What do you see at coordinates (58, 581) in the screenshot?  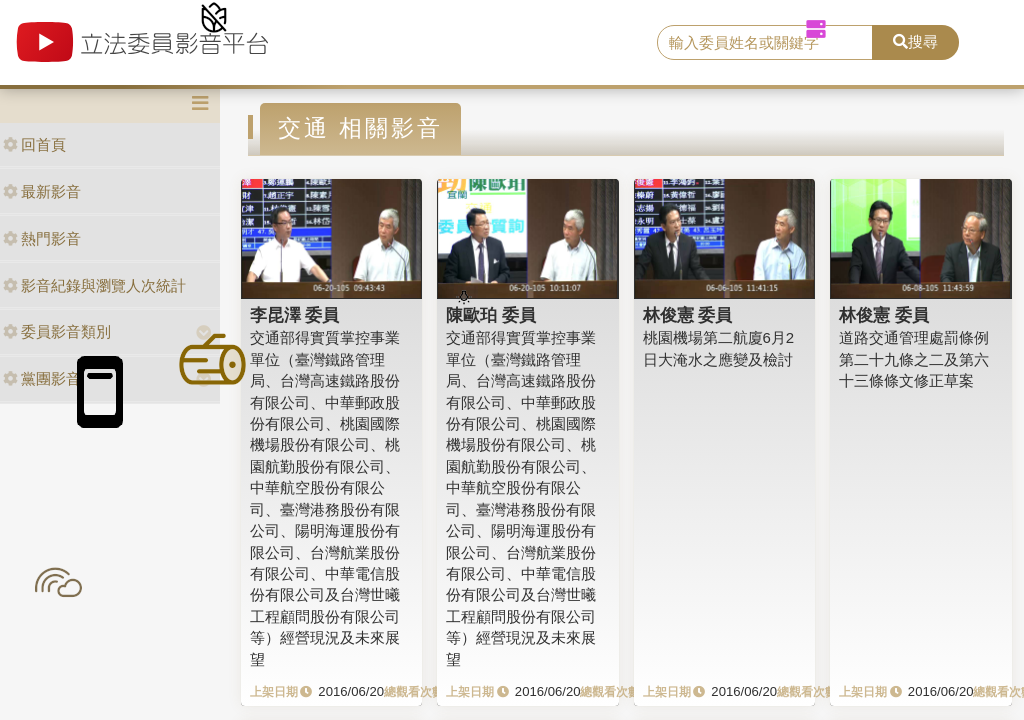 I see `view weather conditions` at bounding box center [58, 581].